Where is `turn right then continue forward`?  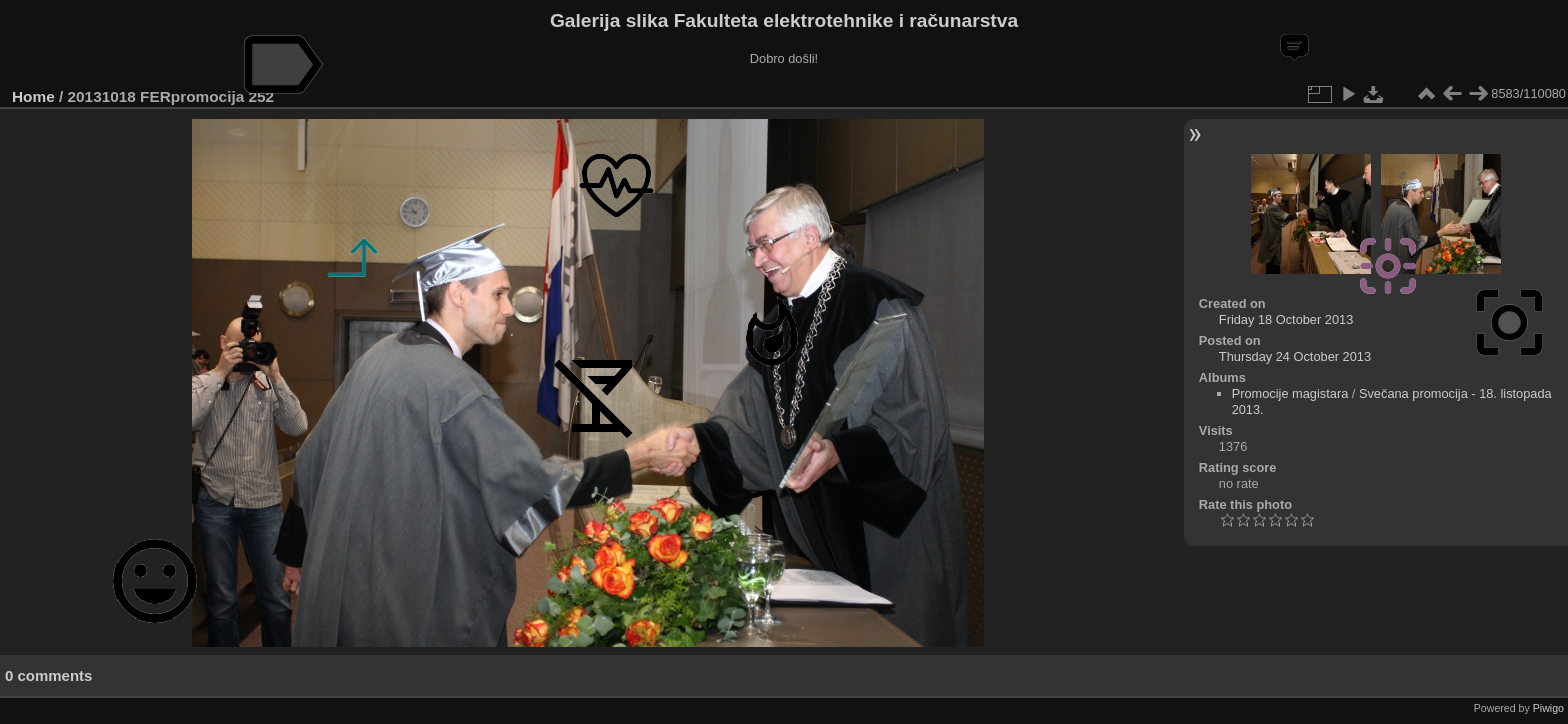
turn right then continue forward is located at coordinates (354, 259).